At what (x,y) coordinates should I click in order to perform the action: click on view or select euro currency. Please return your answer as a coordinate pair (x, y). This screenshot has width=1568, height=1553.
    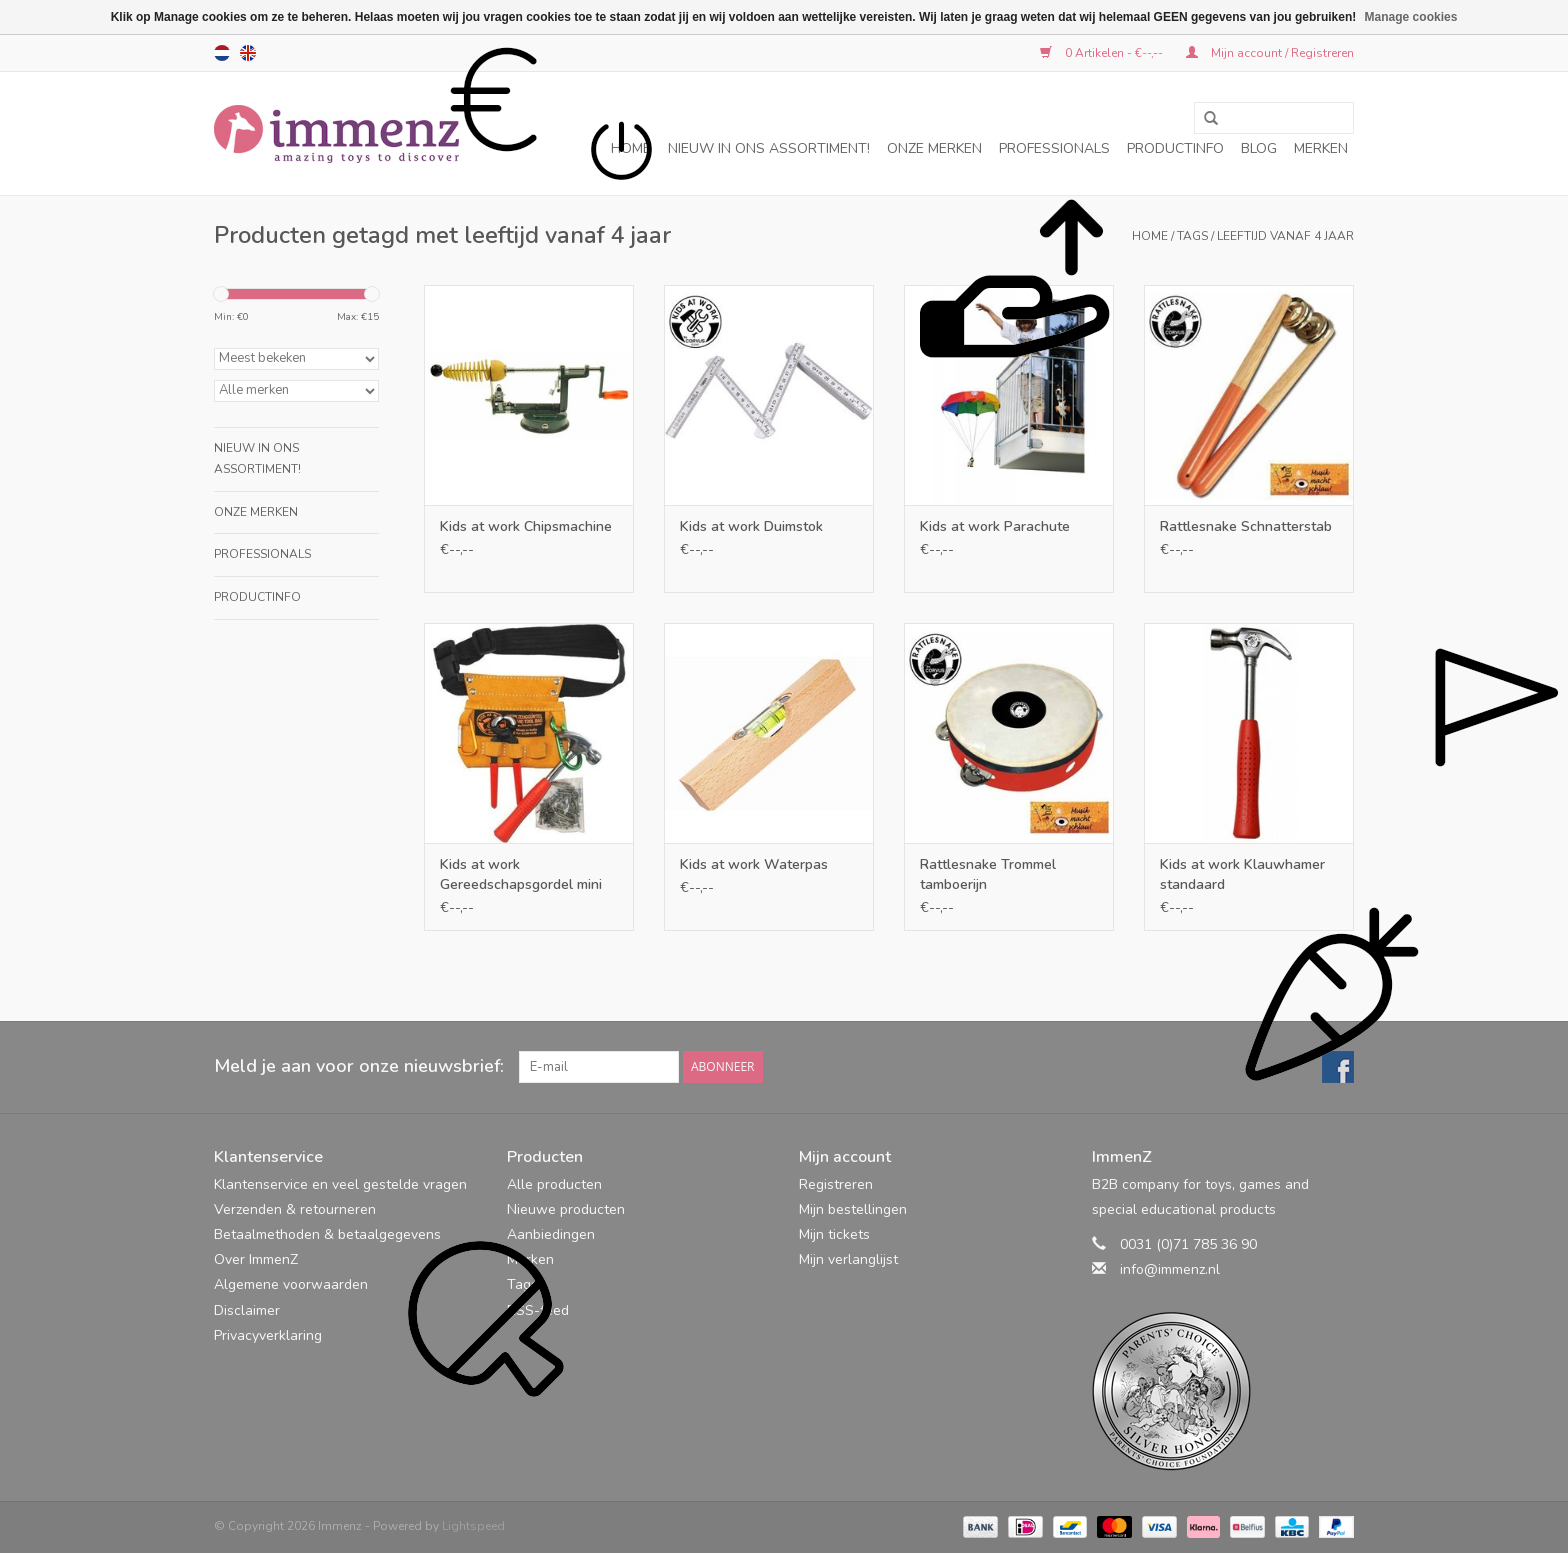
    Looking at the image, I should click on (502, 99).